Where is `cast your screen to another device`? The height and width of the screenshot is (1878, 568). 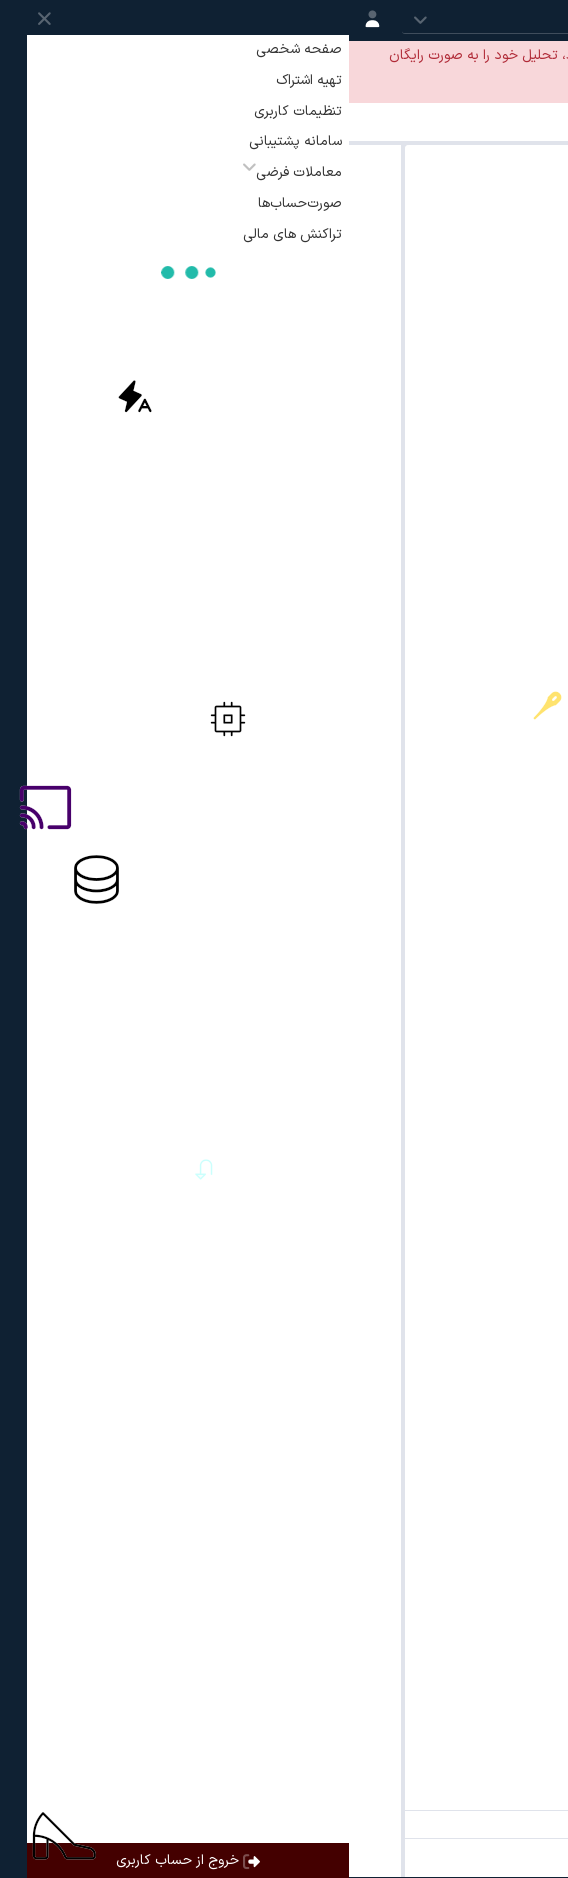 cast your screen to another device is located at coordinates (45, 807).